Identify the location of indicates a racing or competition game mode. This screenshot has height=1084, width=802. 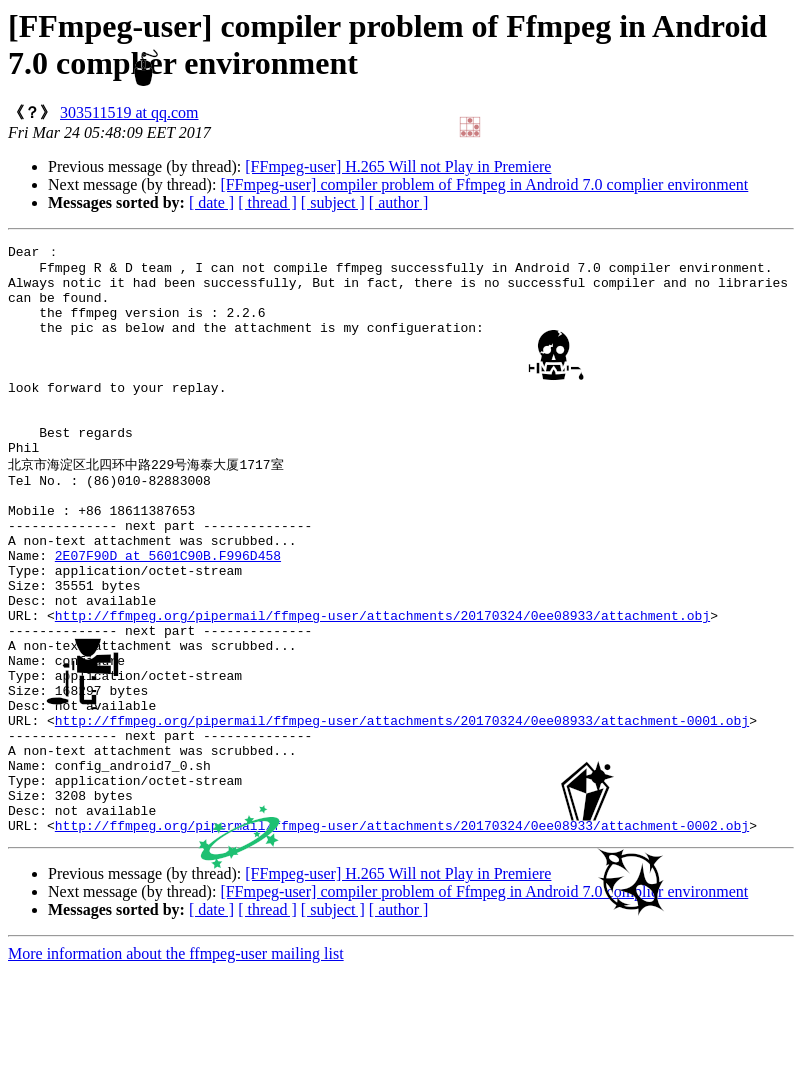
(585, 791).